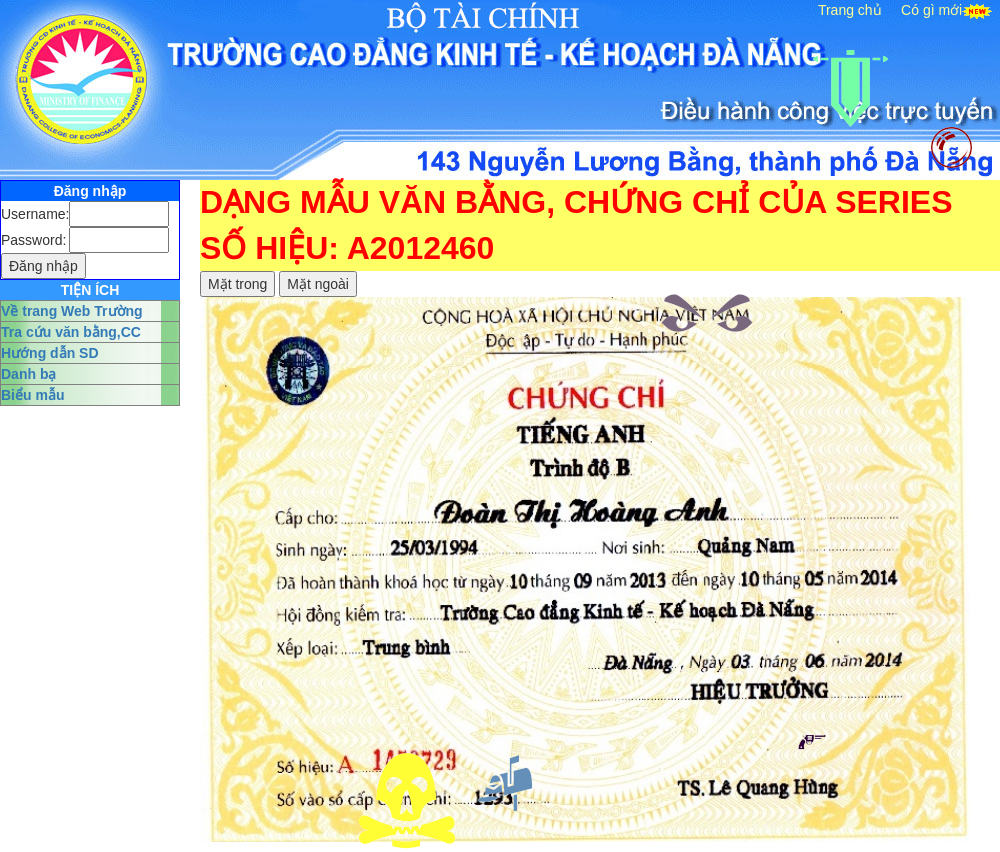 The height and width of the screenshot is (852, 1000). What do you see at coordinates (812, 742) in the screenshot?
I see `select revolver weapon in game inventory` at bounding box center [812, 742].